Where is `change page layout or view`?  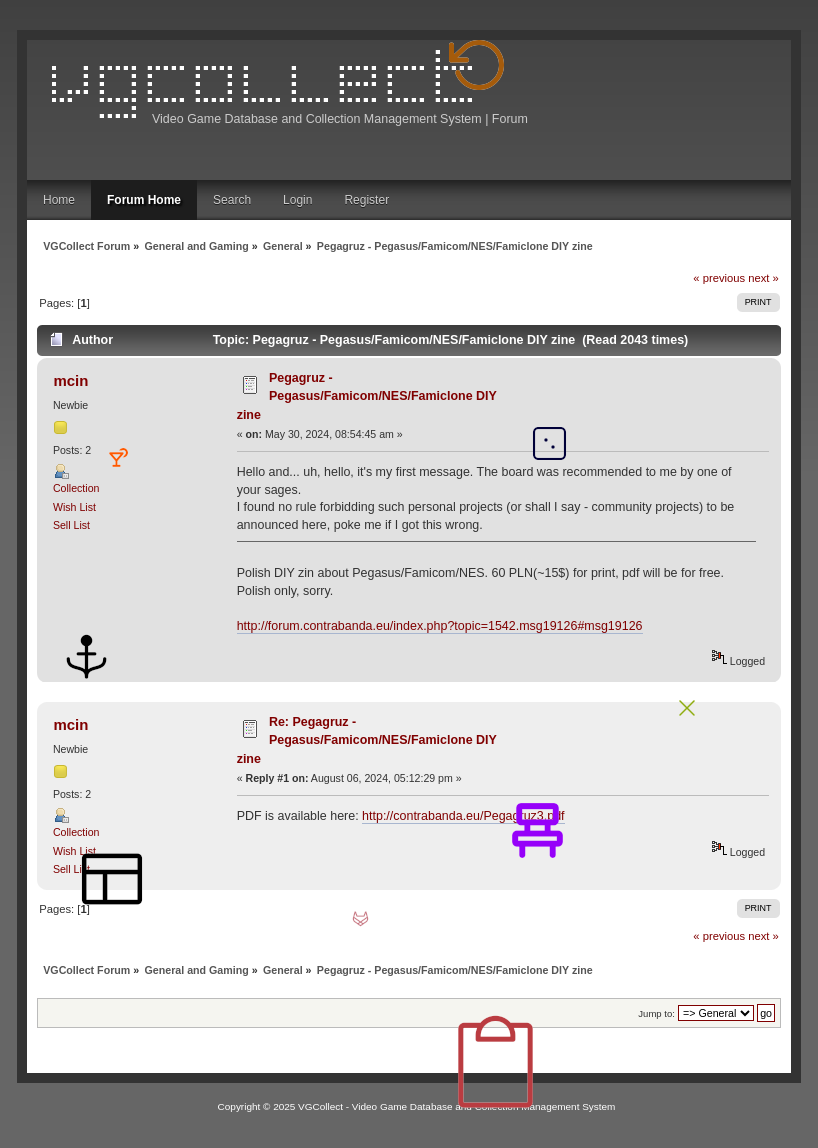
change page layout or view is located at coordinates (112, 879).